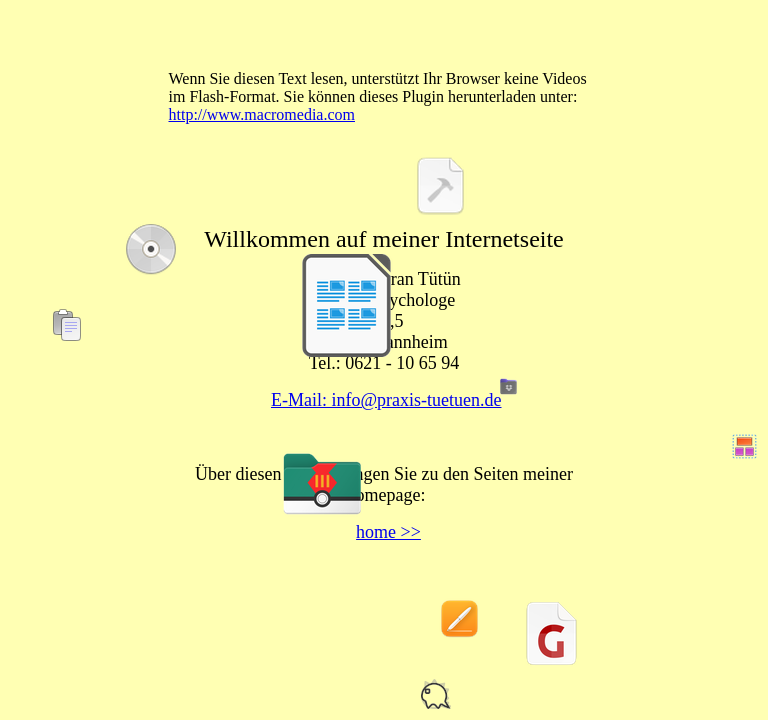 The width and height of the screenshot is (768, 720). What do you see at coordinates (440, 185) in the screenshot?
I see `a cmake build configuration file` at bounding box center [440, 185].